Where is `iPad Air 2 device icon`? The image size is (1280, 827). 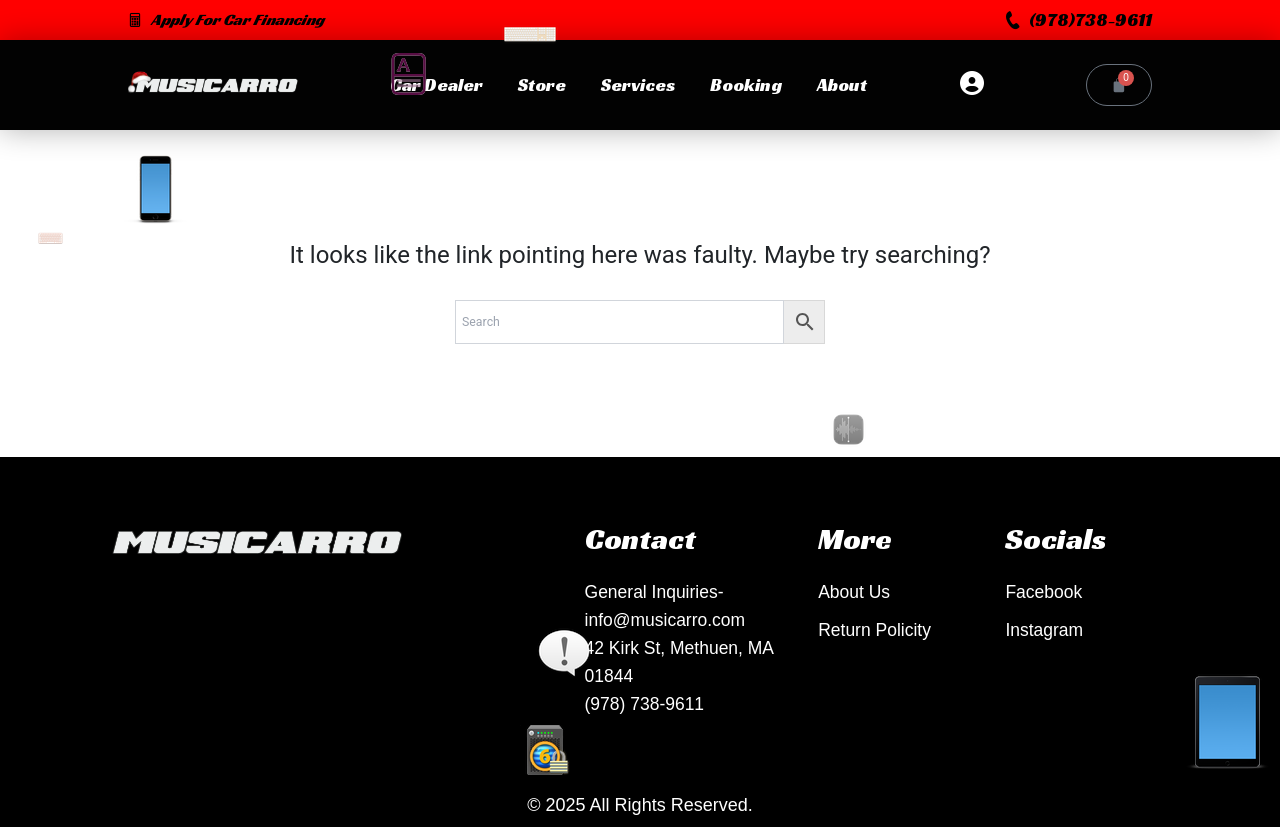
iPad Air 2 device icon is located at coordinates (1227, 721).